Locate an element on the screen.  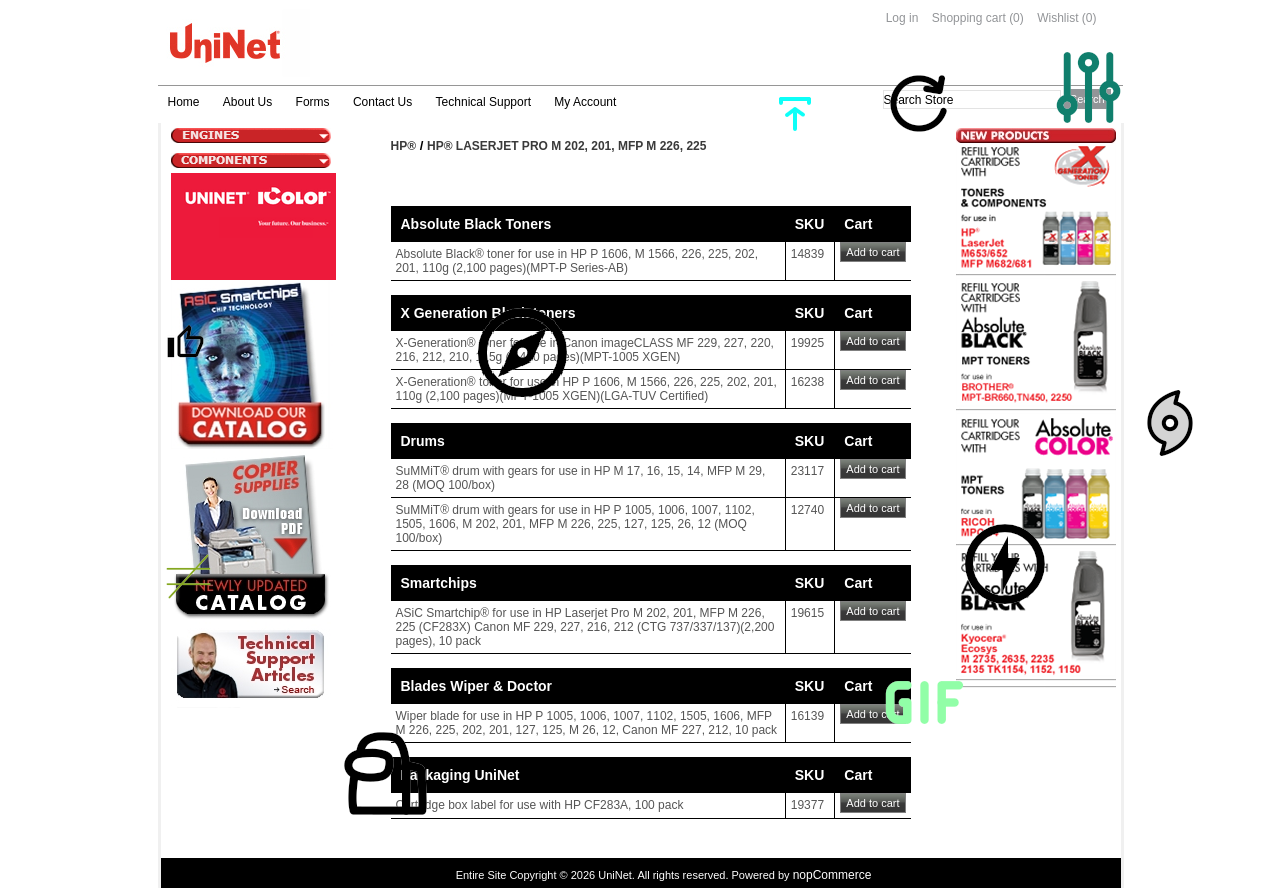
indicates severe weather alert or hurricane warning is located at coordinates (1170, 423).